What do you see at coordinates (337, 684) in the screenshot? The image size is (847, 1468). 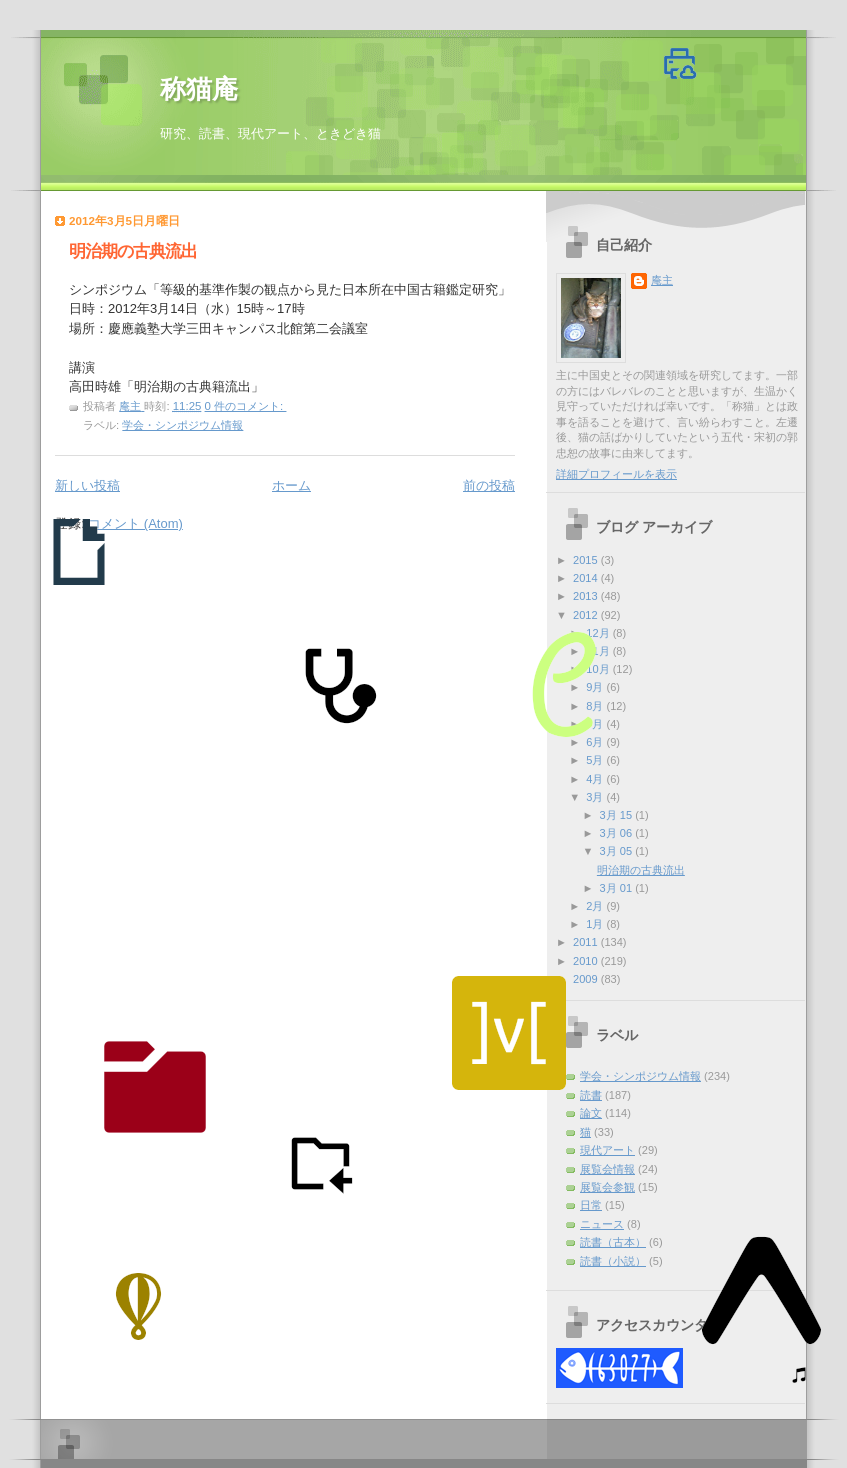 I see `access health or medical features` at bounding box center [337, 684].